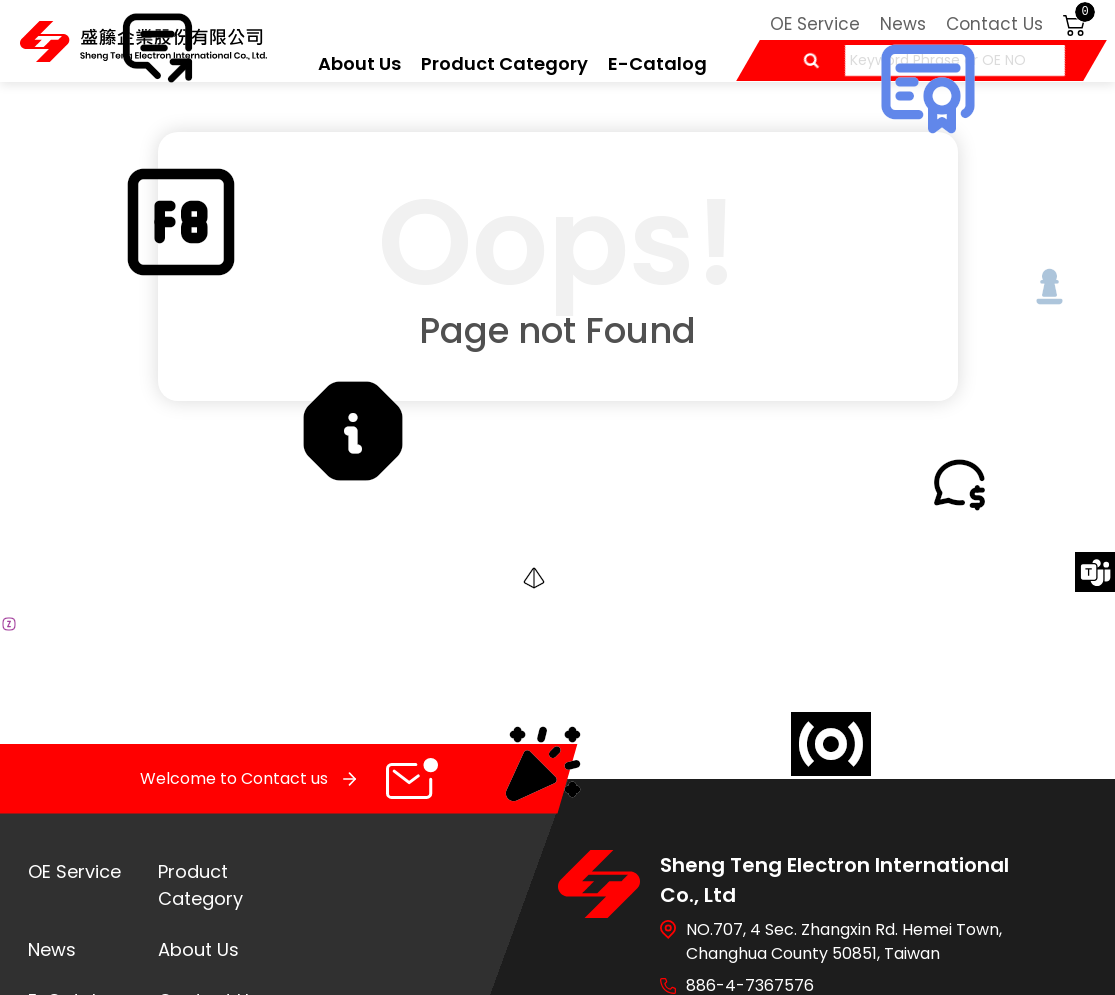 The width and height of the screenshot is (1115, 995). Describe the element at coordinates (545, 762) in the screenshot. I see `celebration or success state indicator` at that location.